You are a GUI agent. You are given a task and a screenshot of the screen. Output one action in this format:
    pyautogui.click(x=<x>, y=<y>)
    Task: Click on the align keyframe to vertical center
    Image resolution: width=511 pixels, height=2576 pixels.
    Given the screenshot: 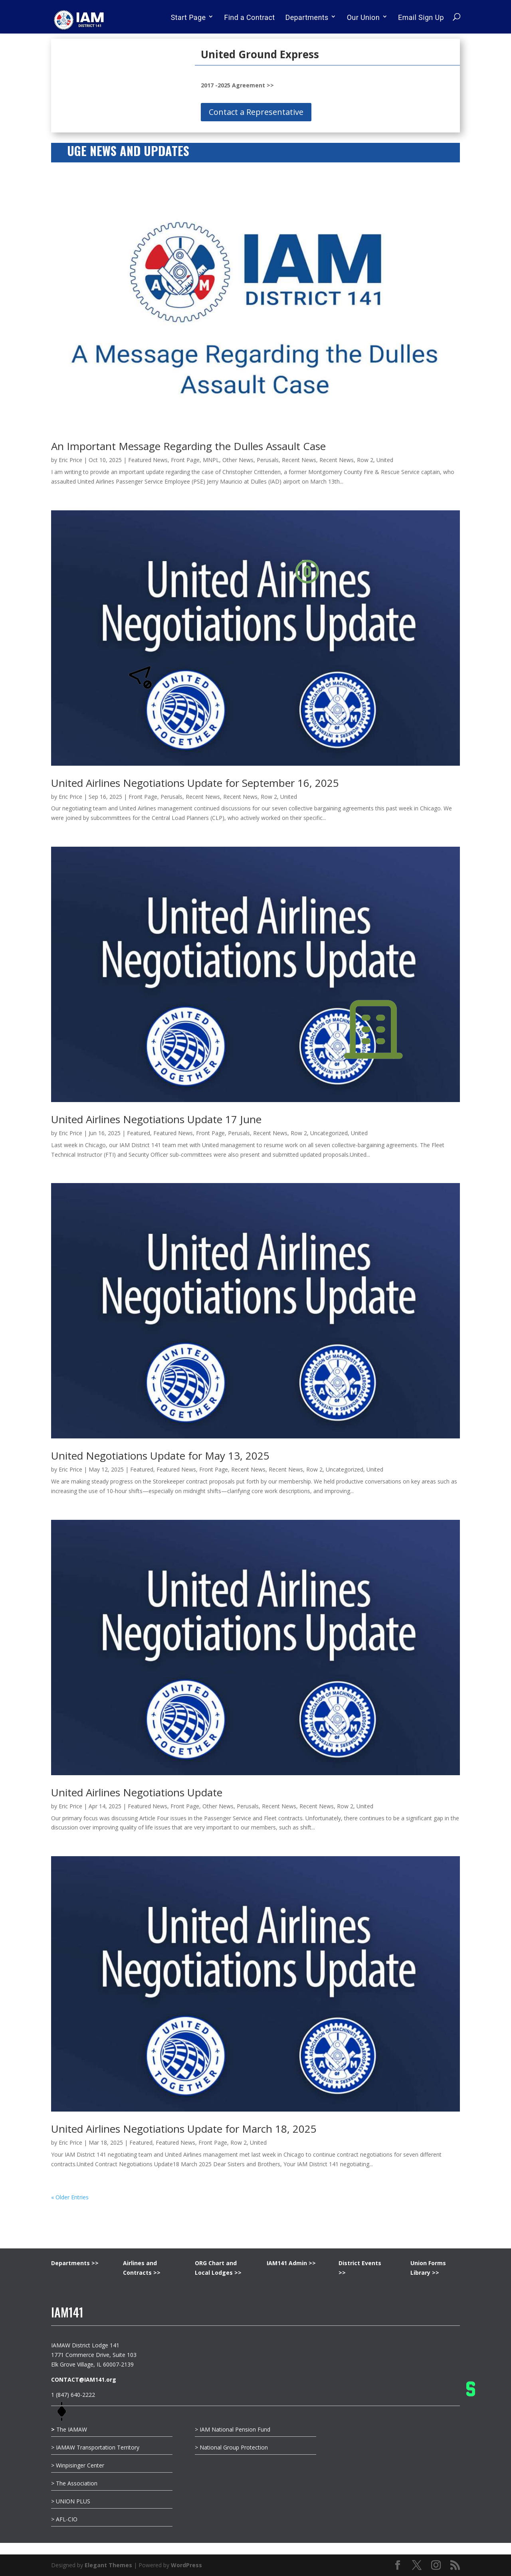 What is the action you would take?
    pyautogui.click(x=61, y=2411)
    